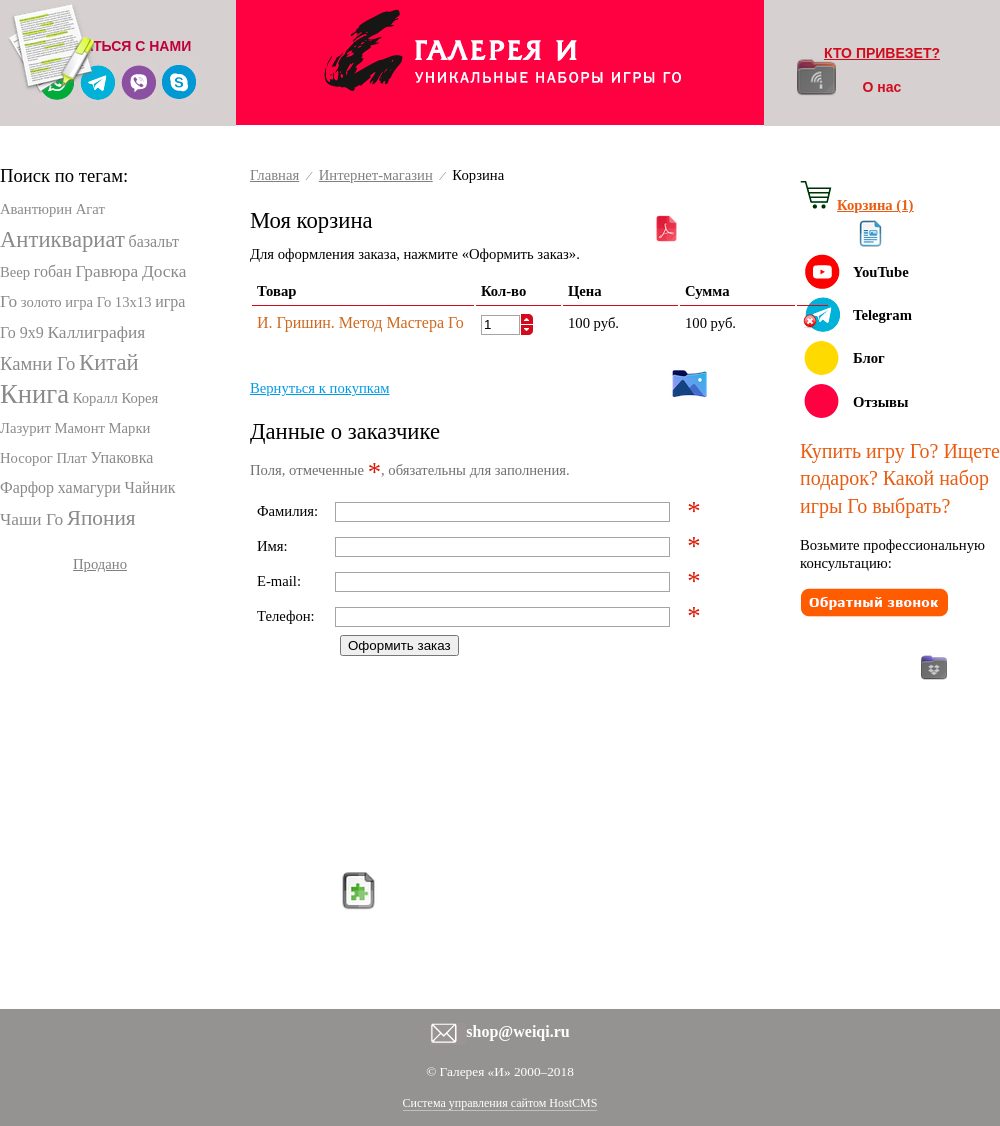 This screenshot has width=1000, height=1126. What do you see at coordinates (358, 890) in the screenshot?
I see `an openoffice extension or add-on file` at bounding box center [358, 890].